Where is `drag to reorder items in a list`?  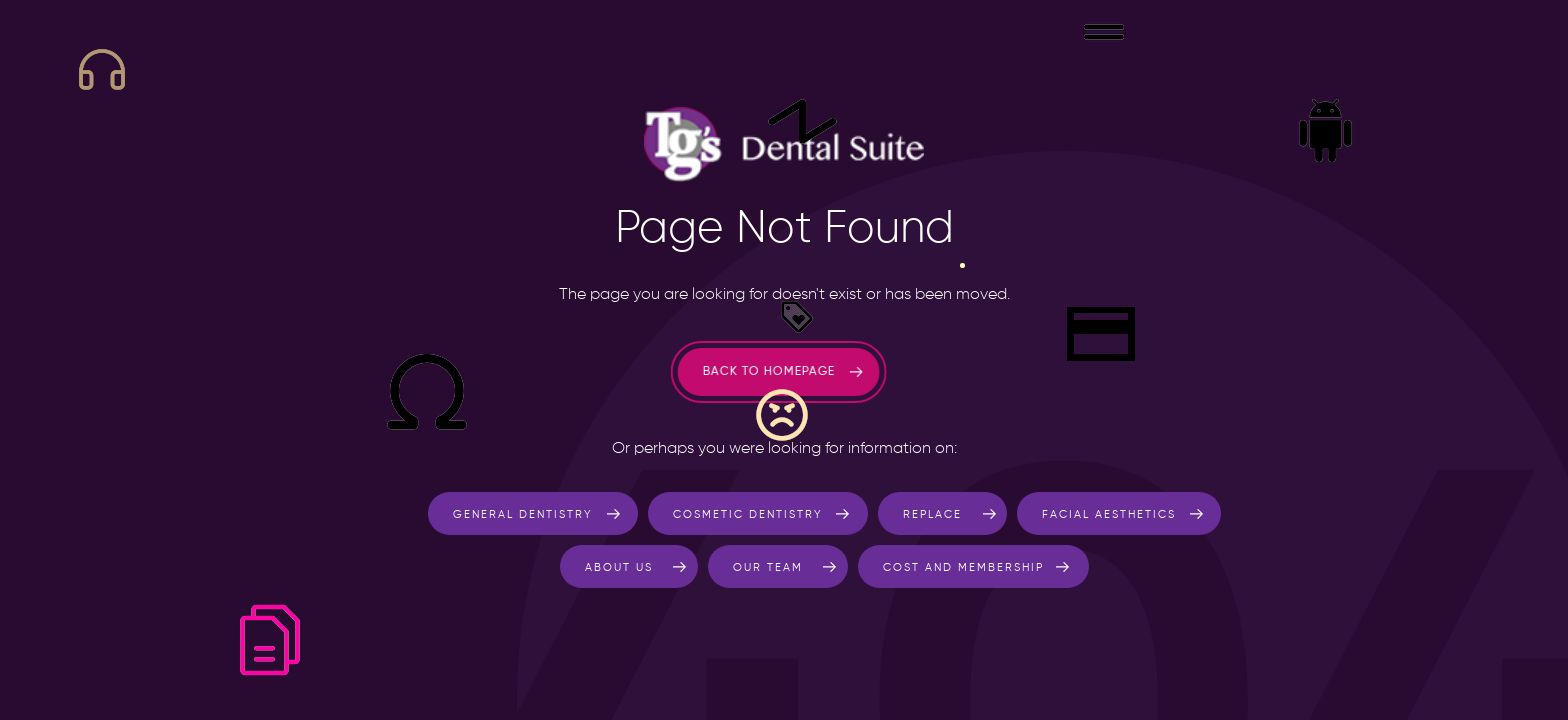 drag to reorder items in a list is located at coordinates (1104, 32).